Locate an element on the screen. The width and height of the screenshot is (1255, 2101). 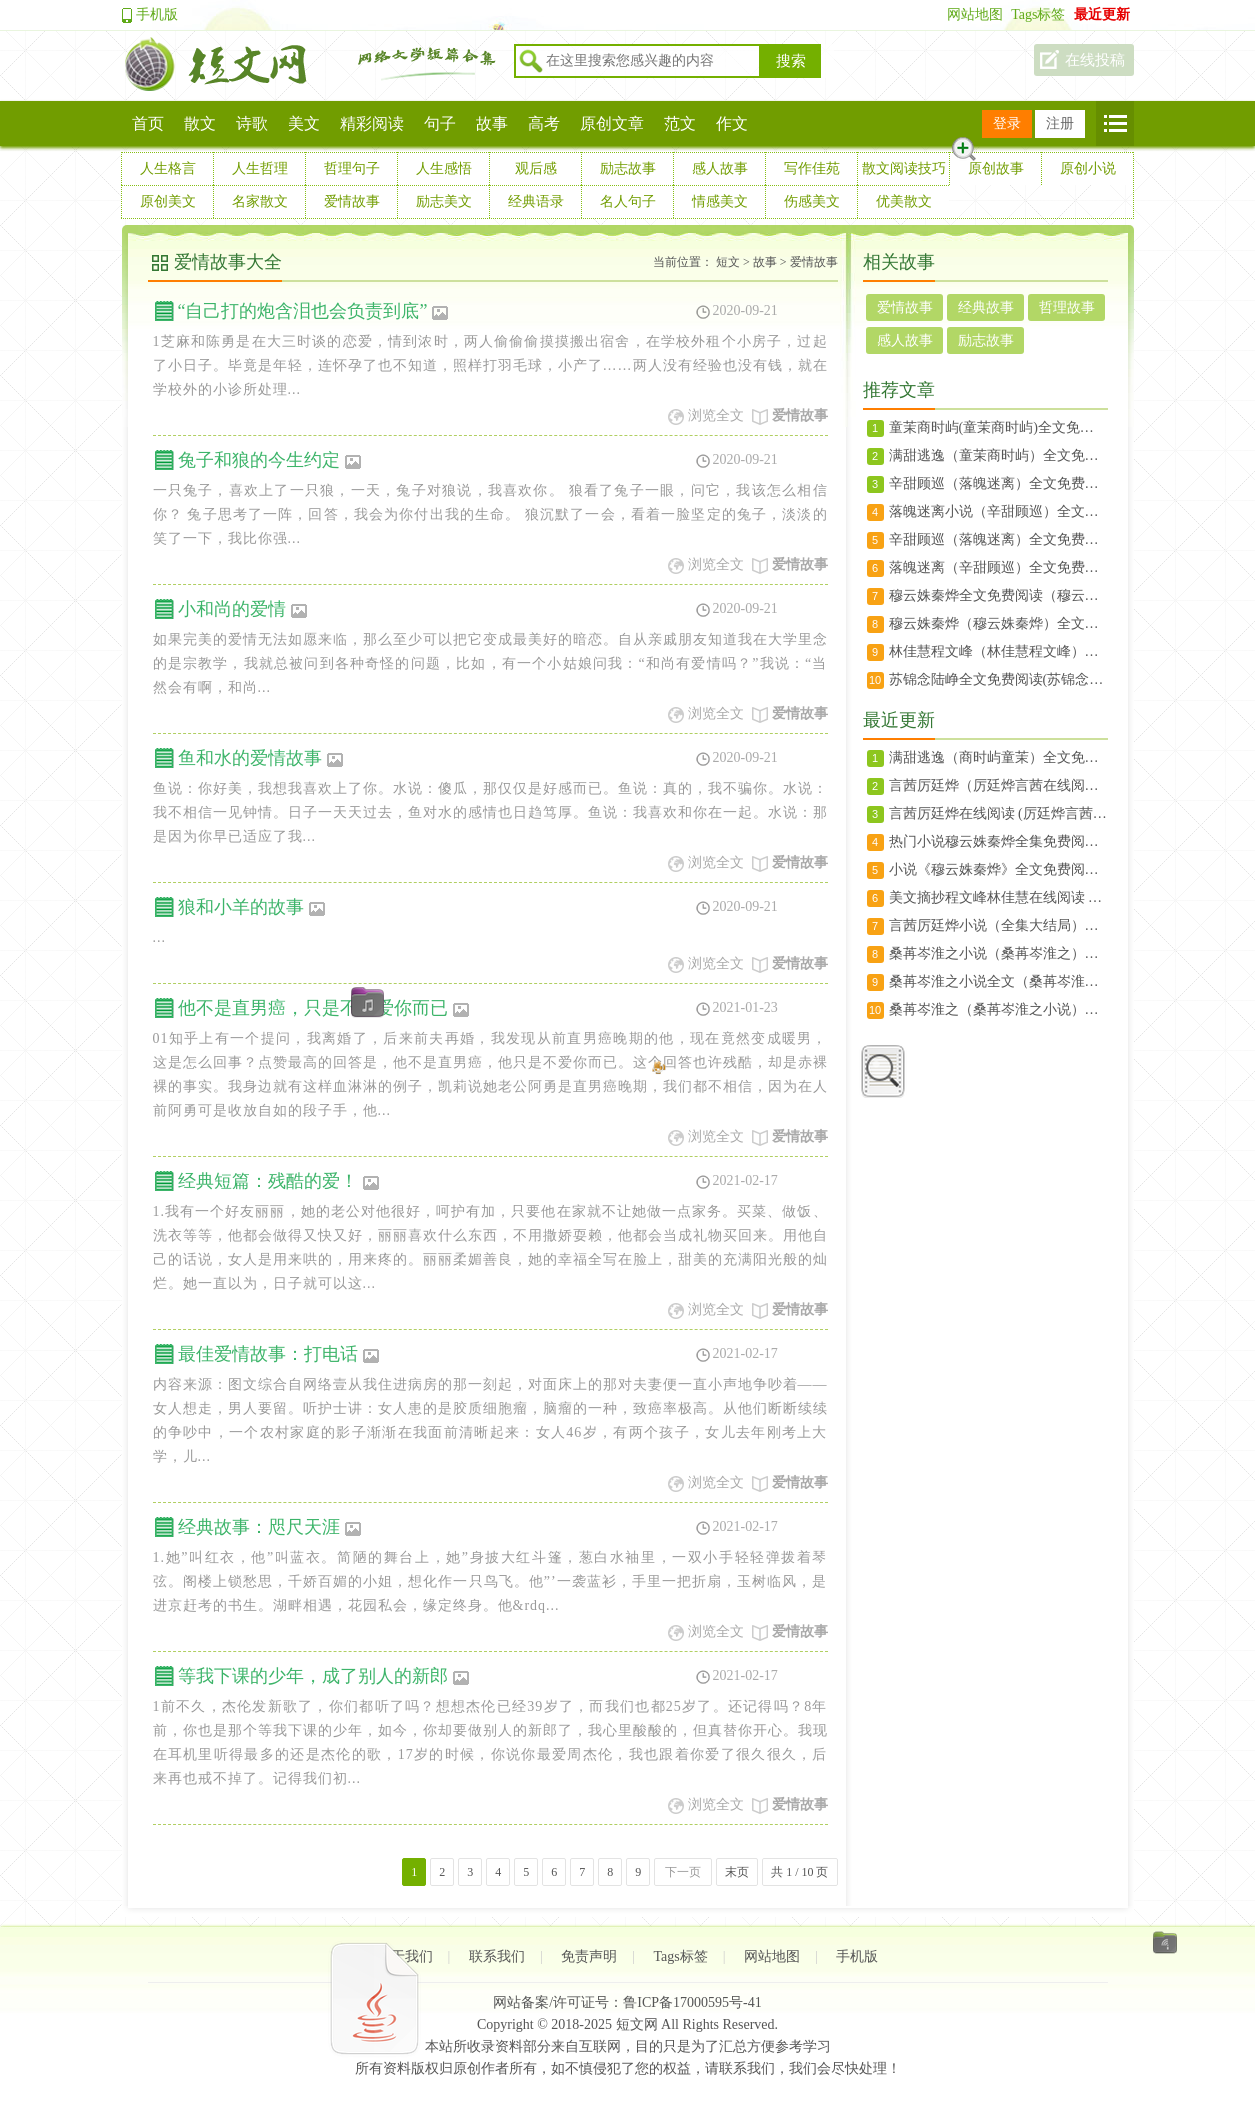
open your music folder is located at coordinates (367, 1001).